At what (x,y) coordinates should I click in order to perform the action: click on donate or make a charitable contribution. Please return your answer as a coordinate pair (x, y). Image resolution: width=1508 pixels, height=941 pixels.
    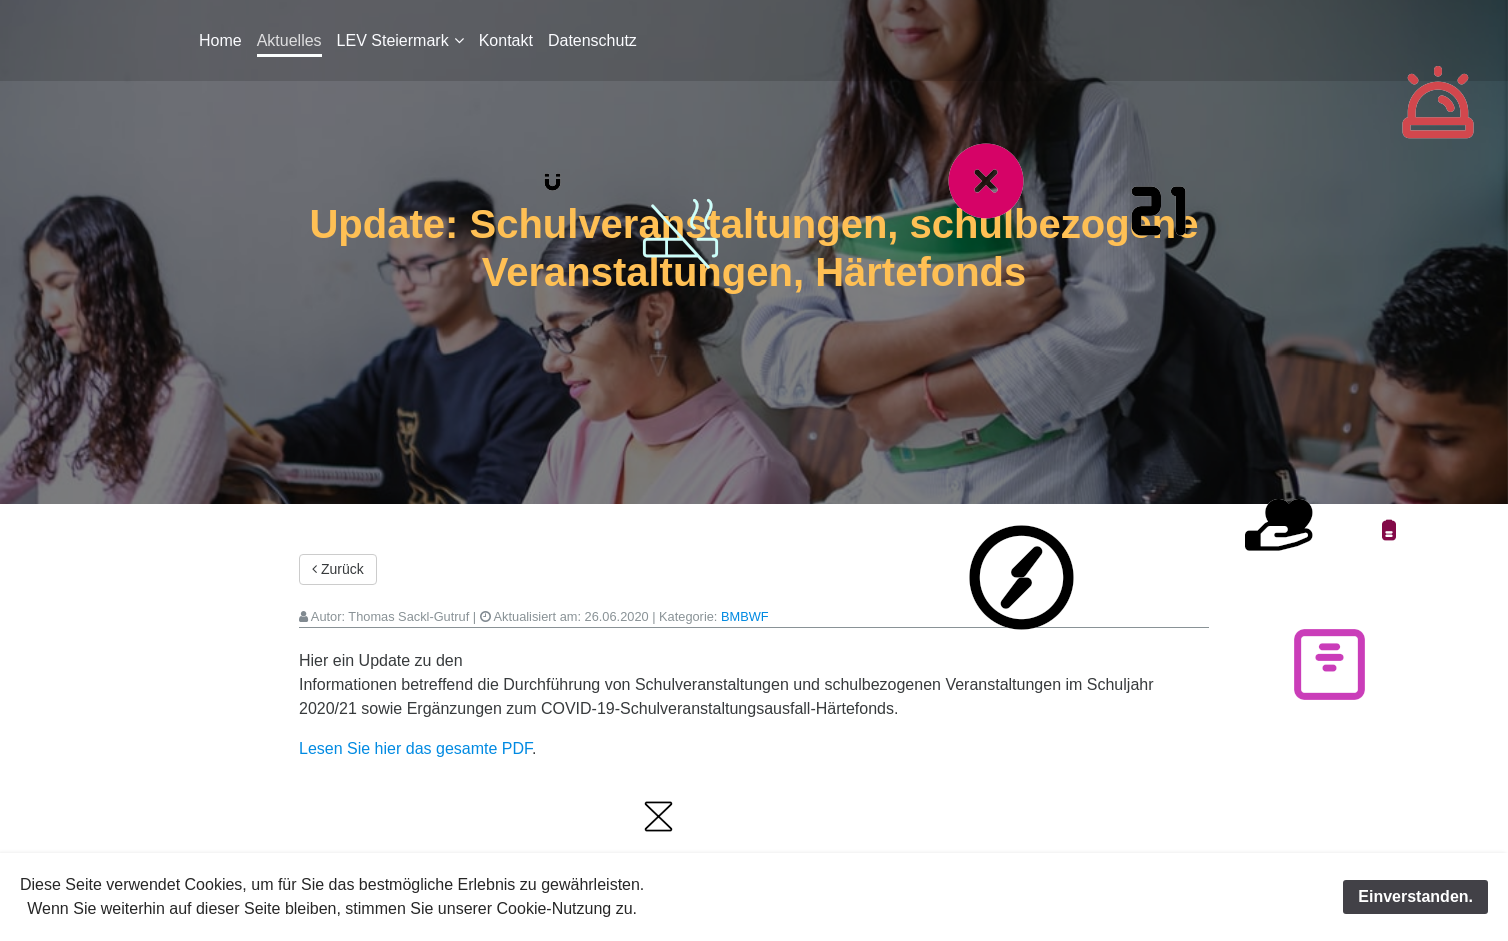
    Looking at the image, I should click on (1281, 526).